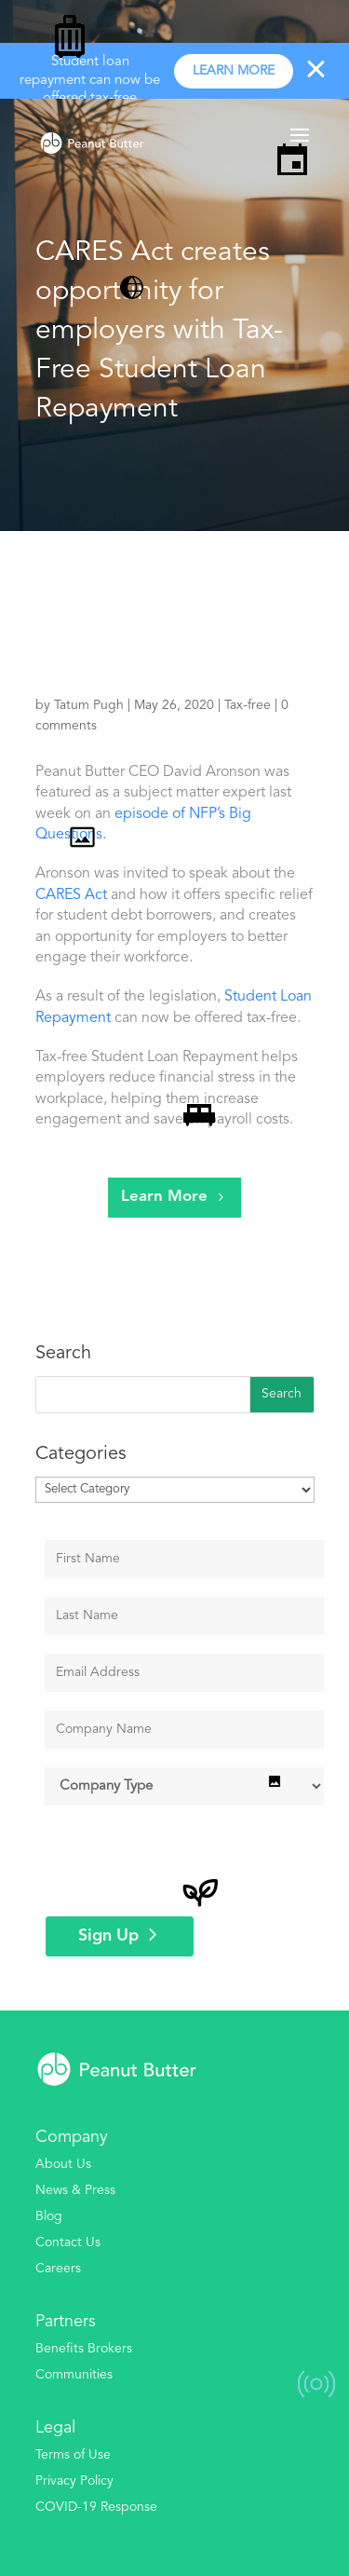  Describe the element at coordinates (82, 837) in the screenshot. I see `view image at actual size` at that location.